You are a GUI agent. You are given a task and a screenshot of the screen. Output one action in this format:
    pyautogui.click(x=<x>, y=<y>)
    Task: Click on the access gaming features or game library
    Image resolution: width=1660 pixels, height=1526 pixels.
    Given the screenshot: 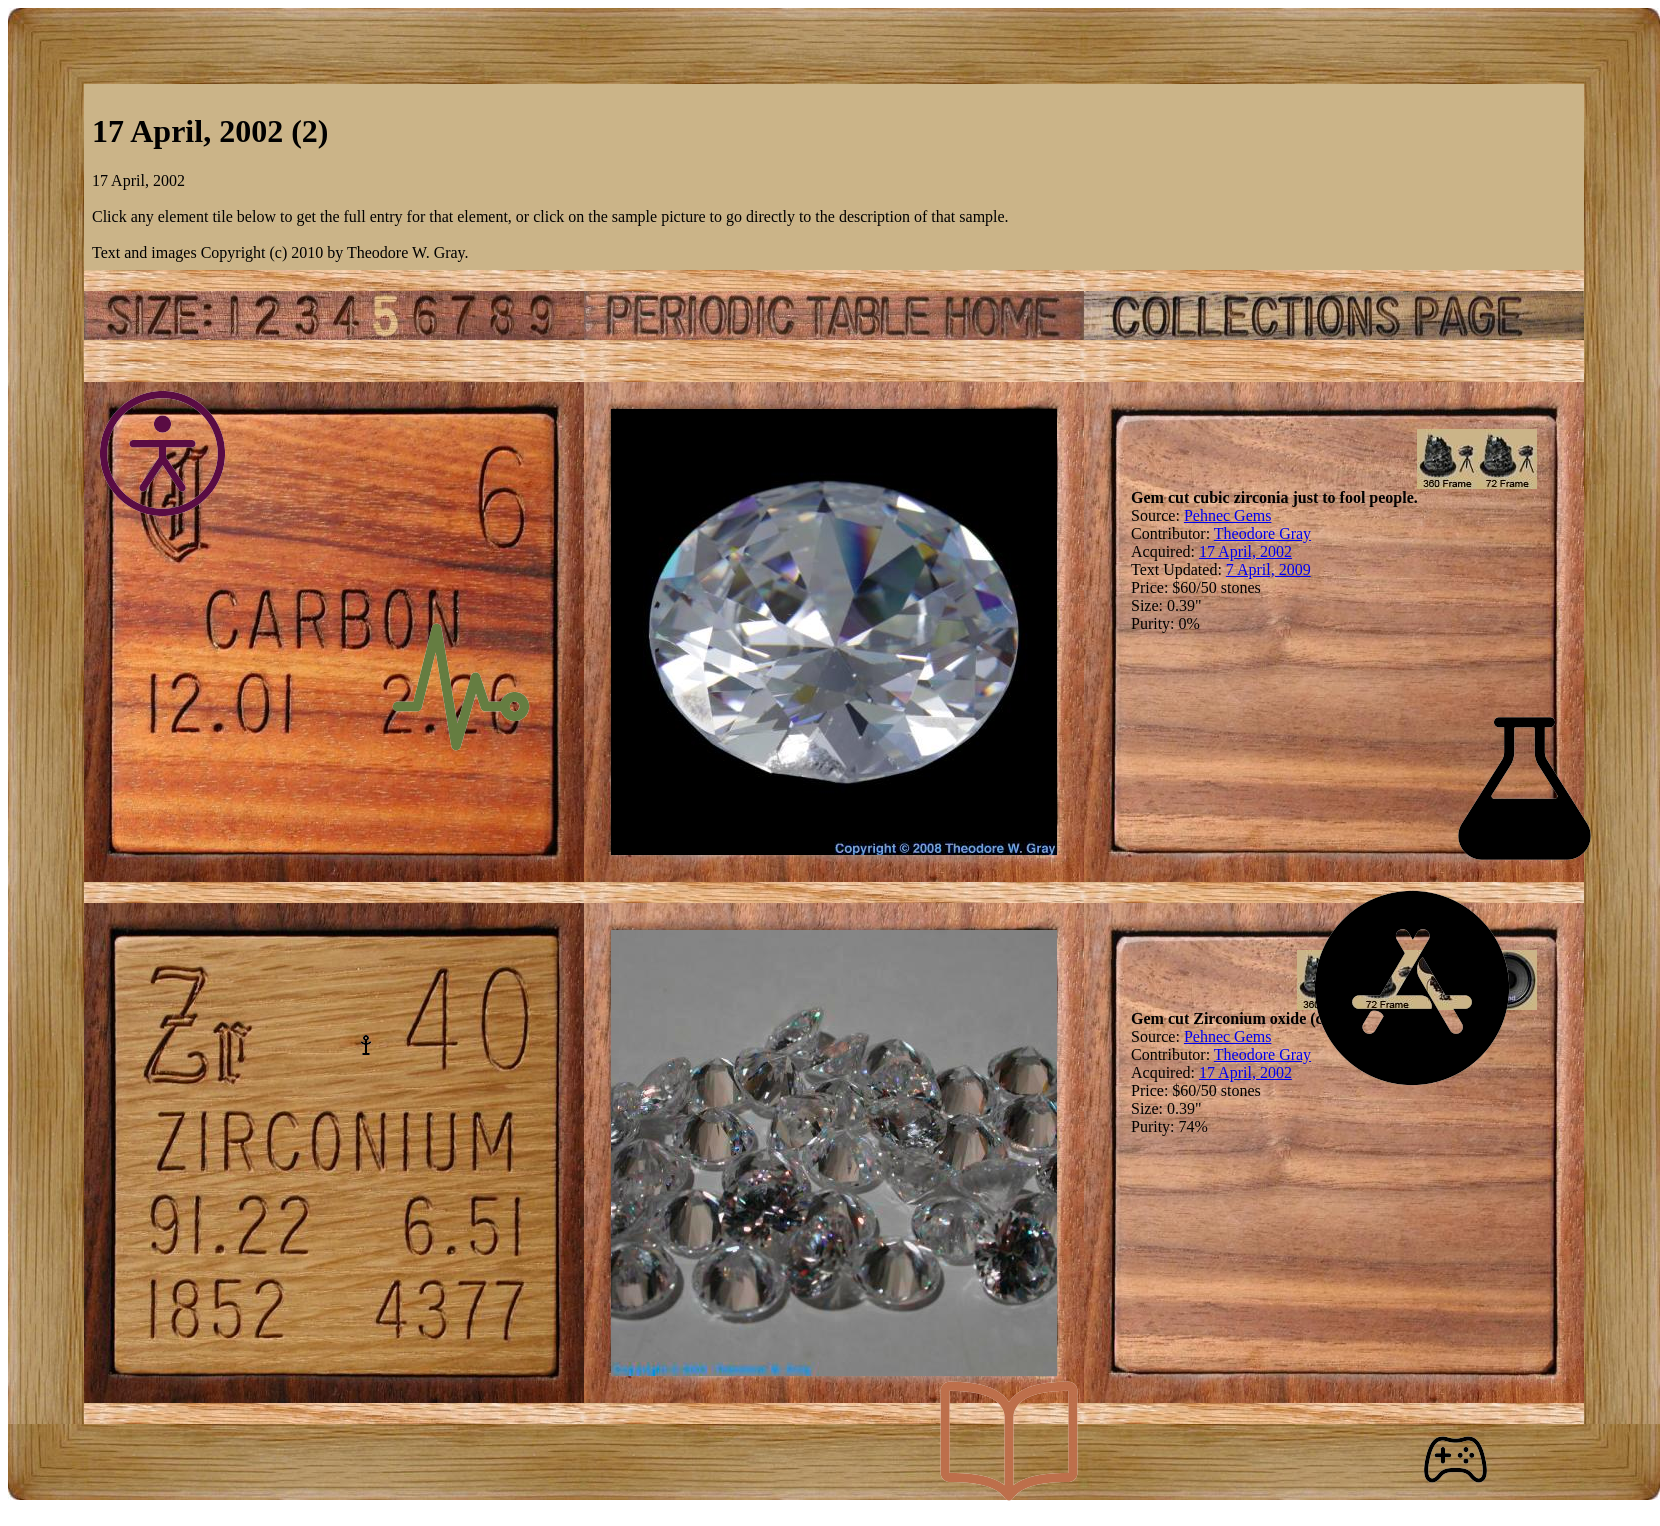 What is the action you would take?
    pyautogui.click(x=1455, y=1459)
    